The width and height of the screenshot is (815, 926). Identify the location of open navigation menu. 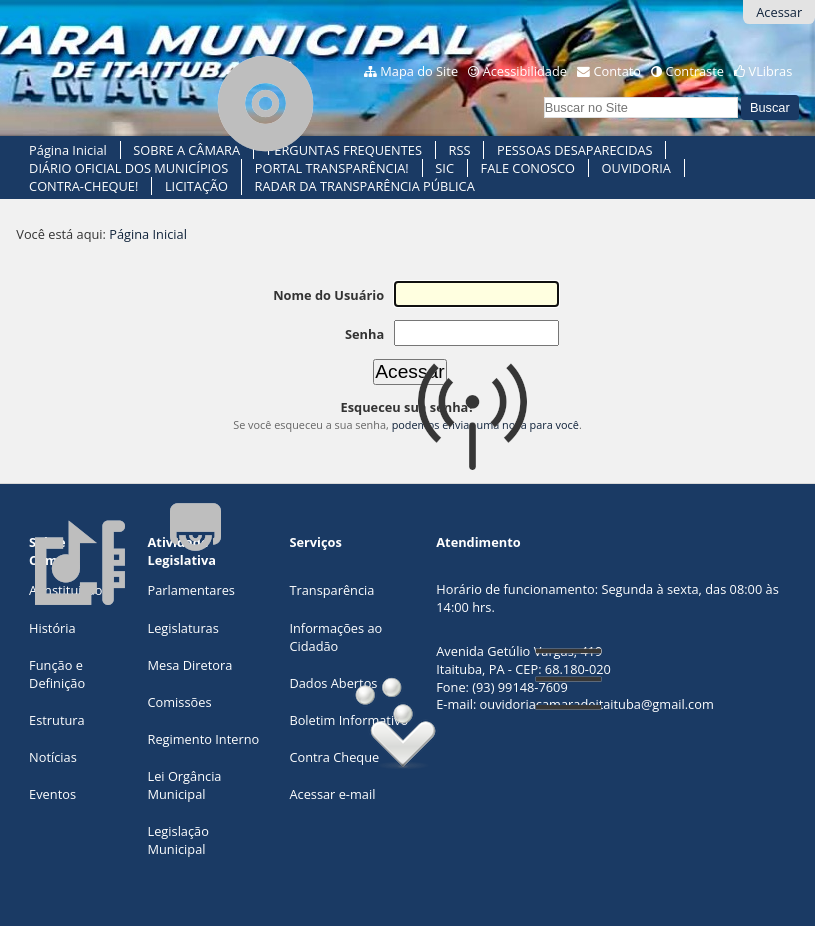
(568, 681).